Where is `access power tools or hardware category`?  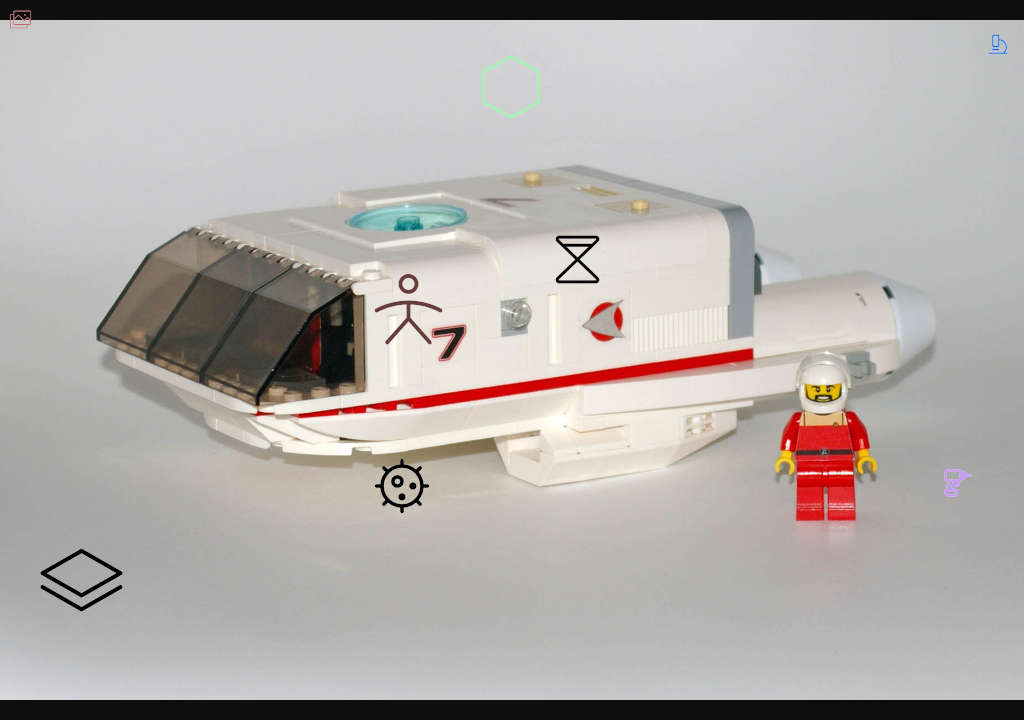 access power tools or hardware category is located at coordinates (958, 483).